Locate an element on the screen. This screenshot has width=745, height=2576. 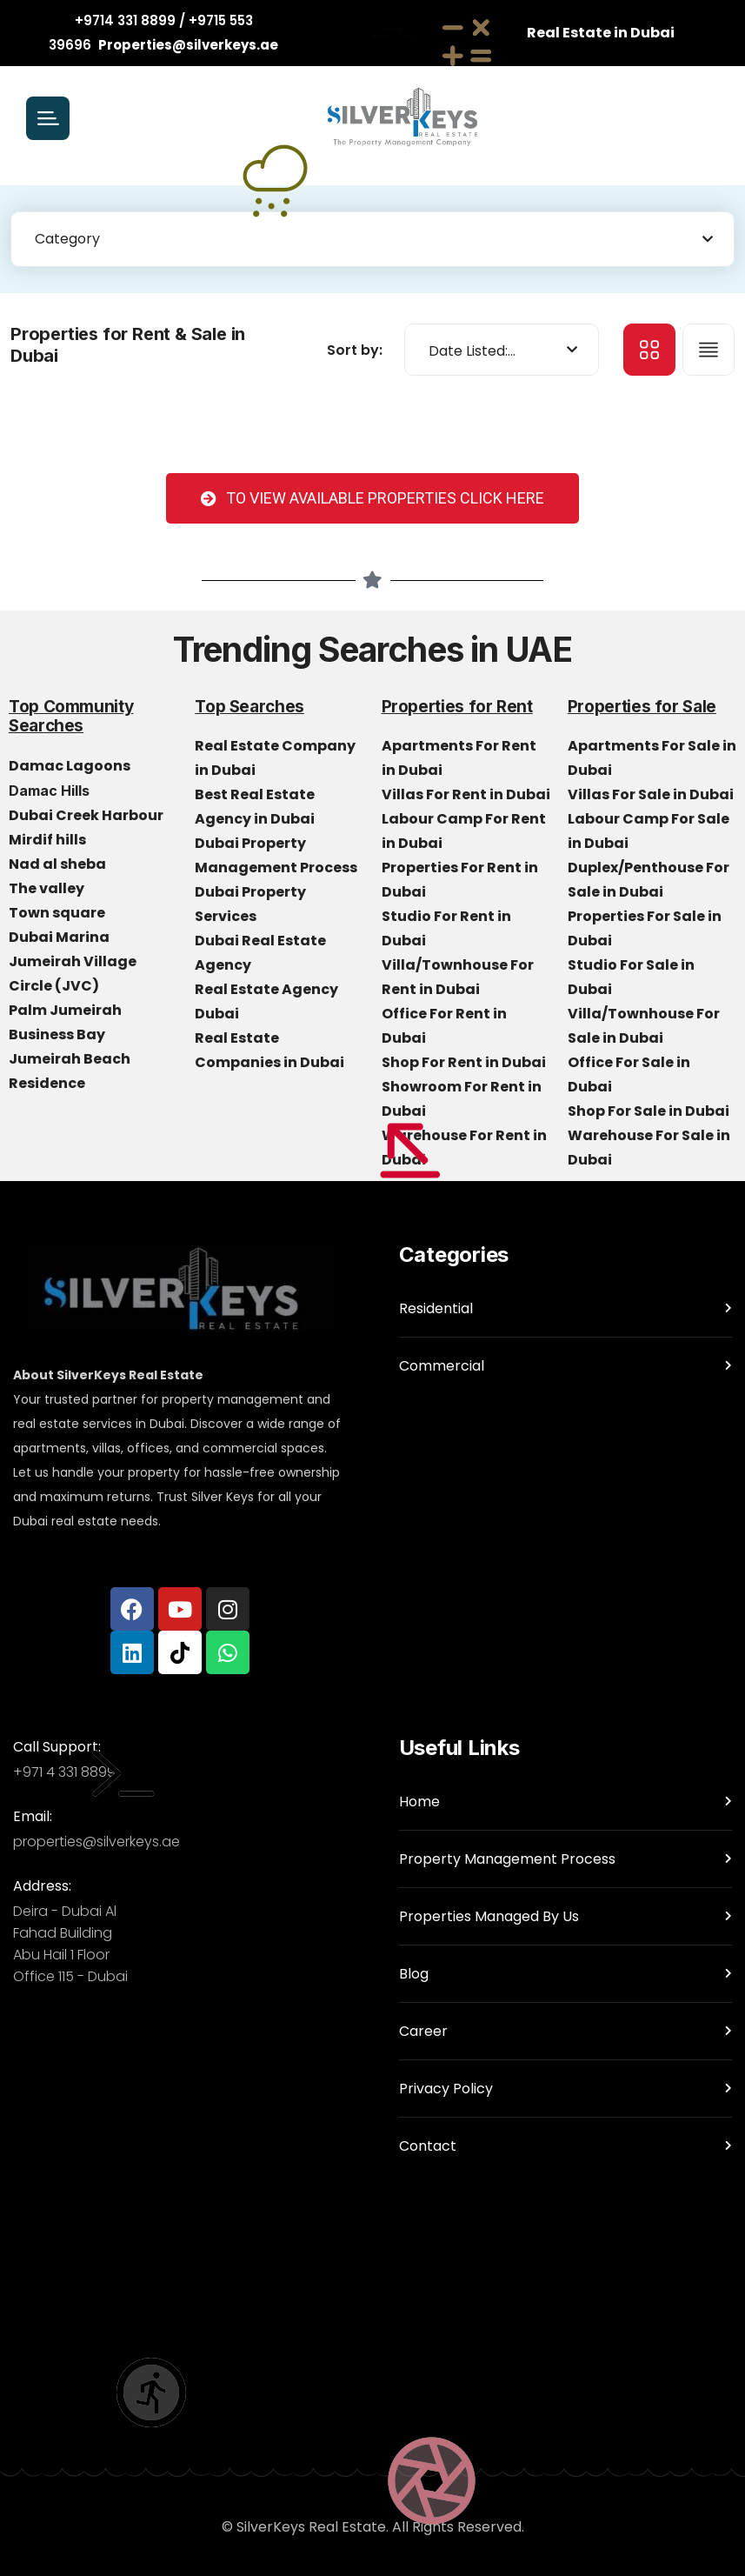
navigate to the top-left or beginning of content is located at coordinates (408, 1151).